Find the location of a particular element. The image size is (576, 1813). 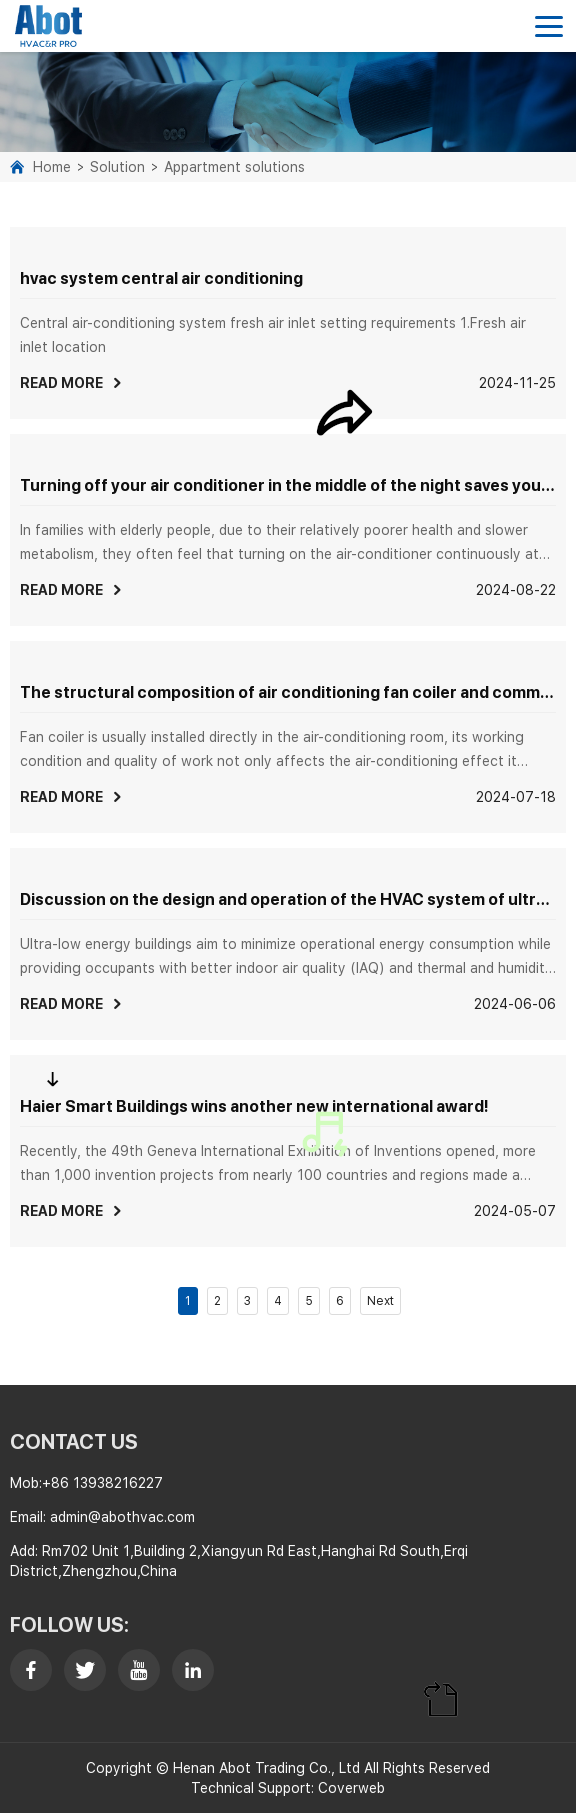

go to file or navigate to a specific file is located at coordinates (443, 1700).